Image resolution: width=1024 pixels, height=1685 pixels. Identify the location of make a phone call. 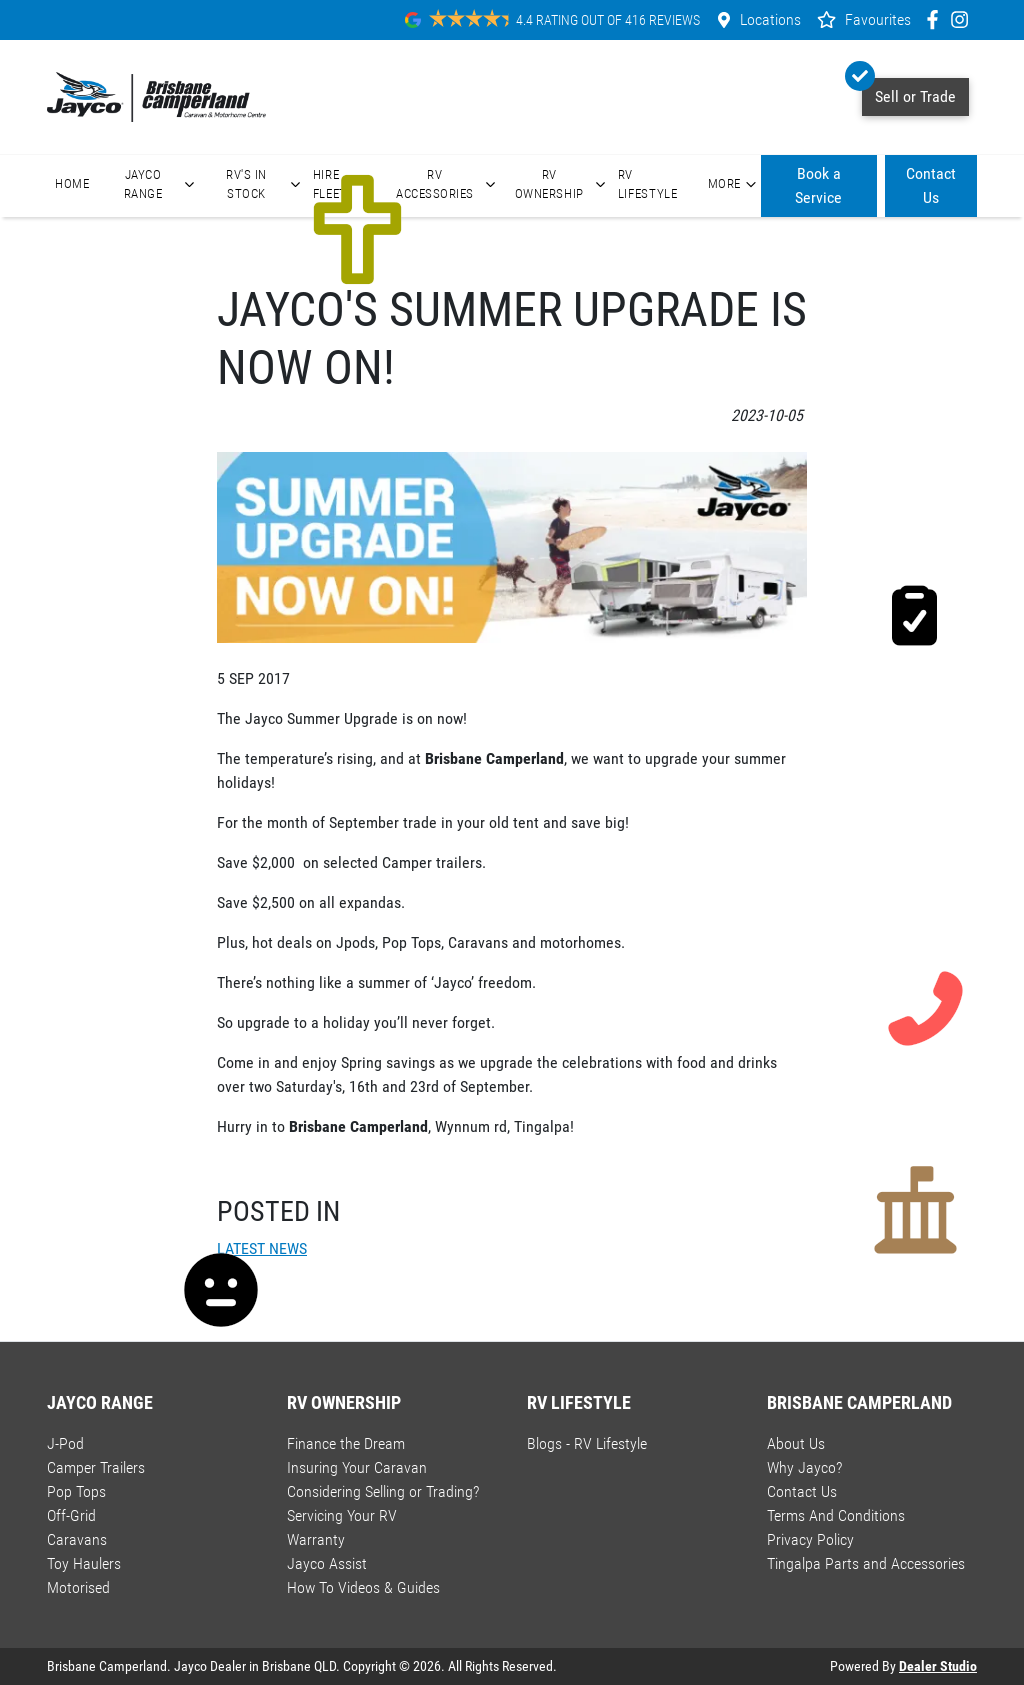
(925, 1008).